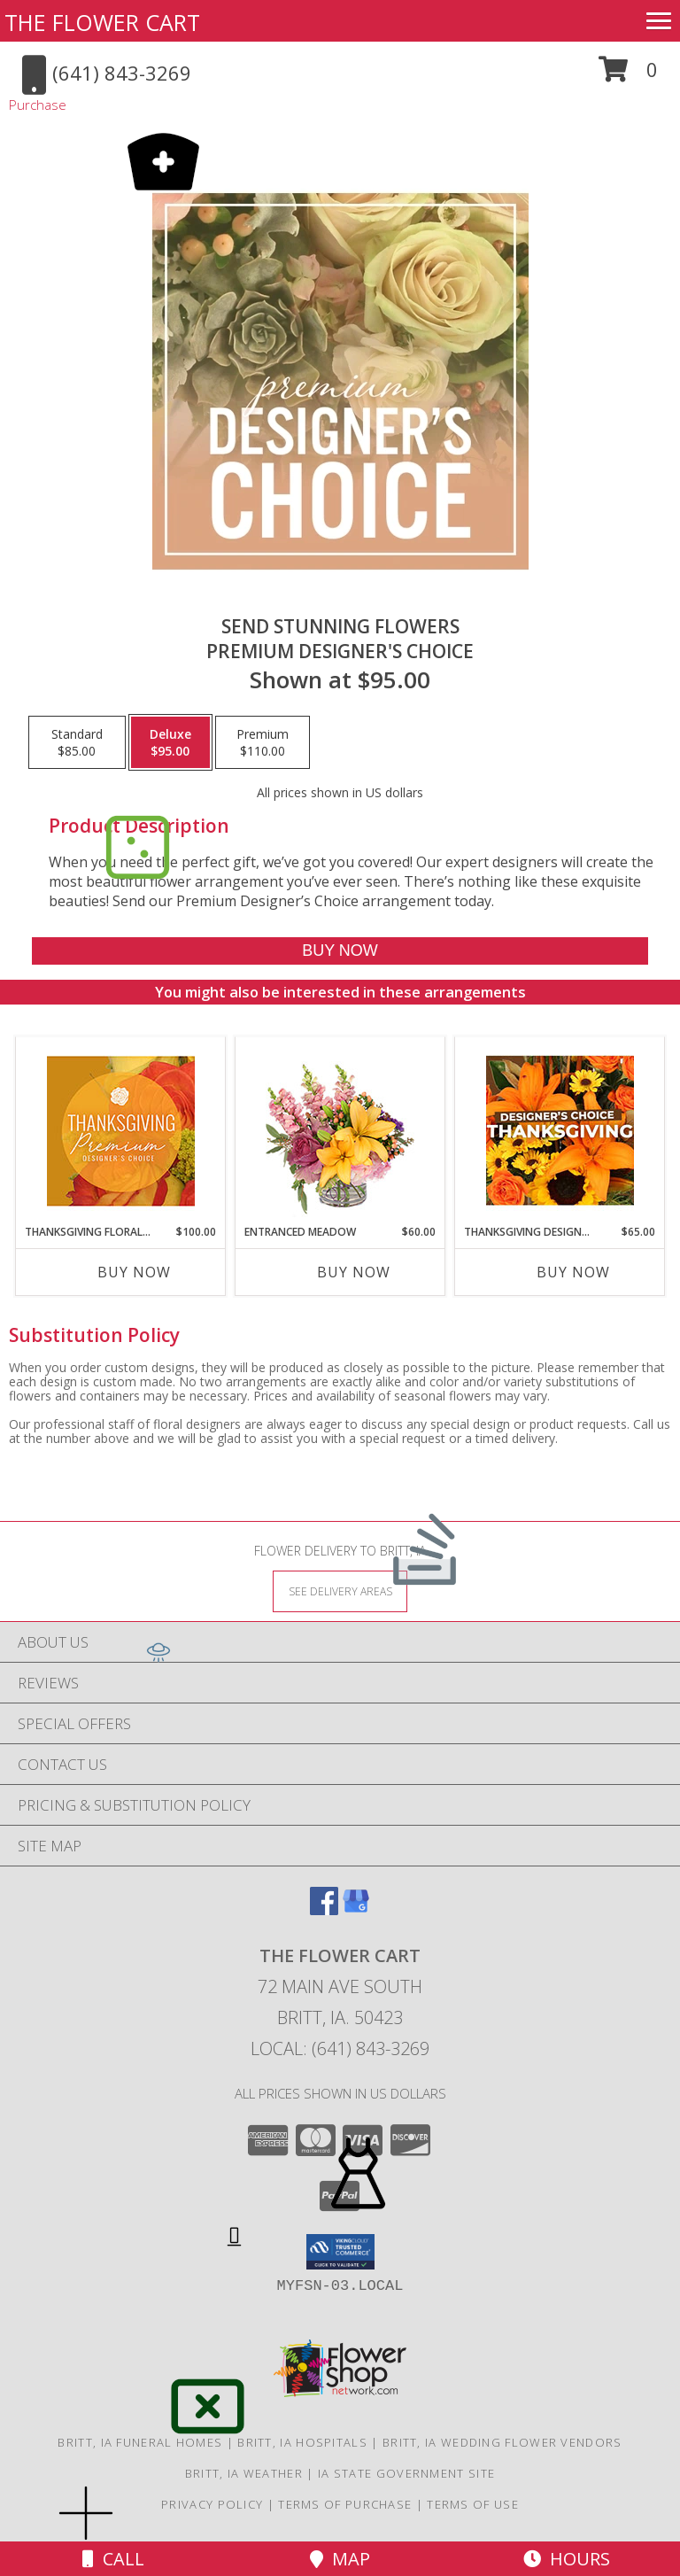 This screenshot has height=2576, width=680. What do you see at coordinates (424, 1550) in the screenshot?
I see `link to stack overflow developer community` at bounding box center [424, 1550].